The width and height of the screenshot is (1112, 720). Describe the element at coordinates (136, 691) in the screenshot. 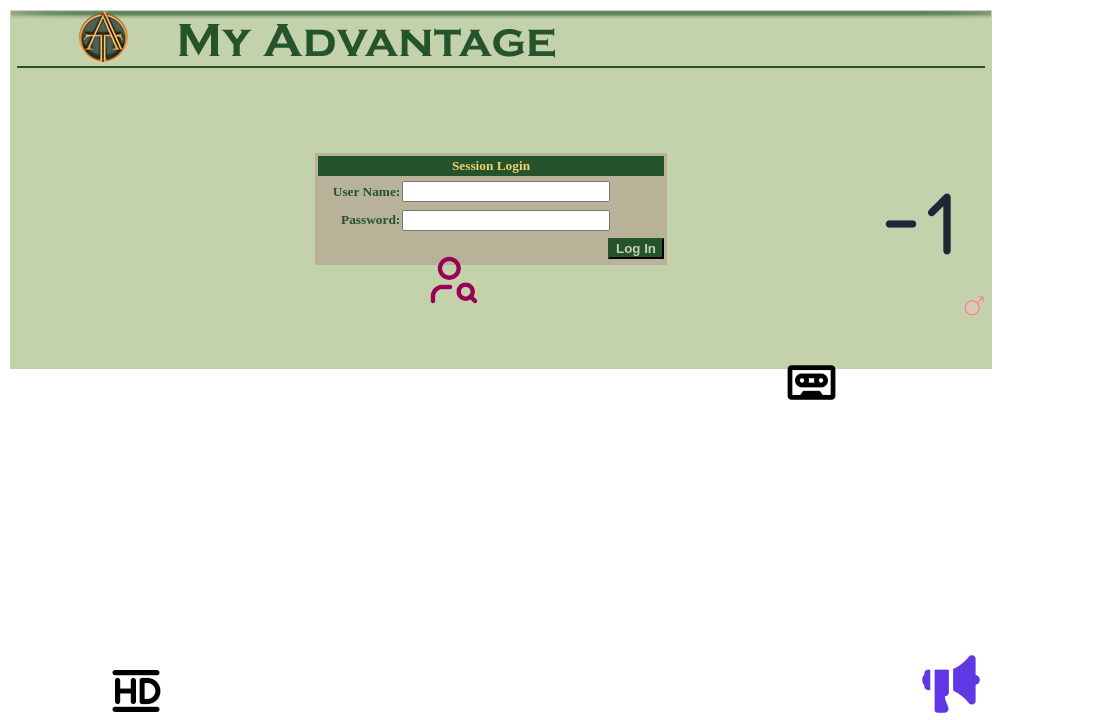

I see `indicates high-definition video quality` at that location.